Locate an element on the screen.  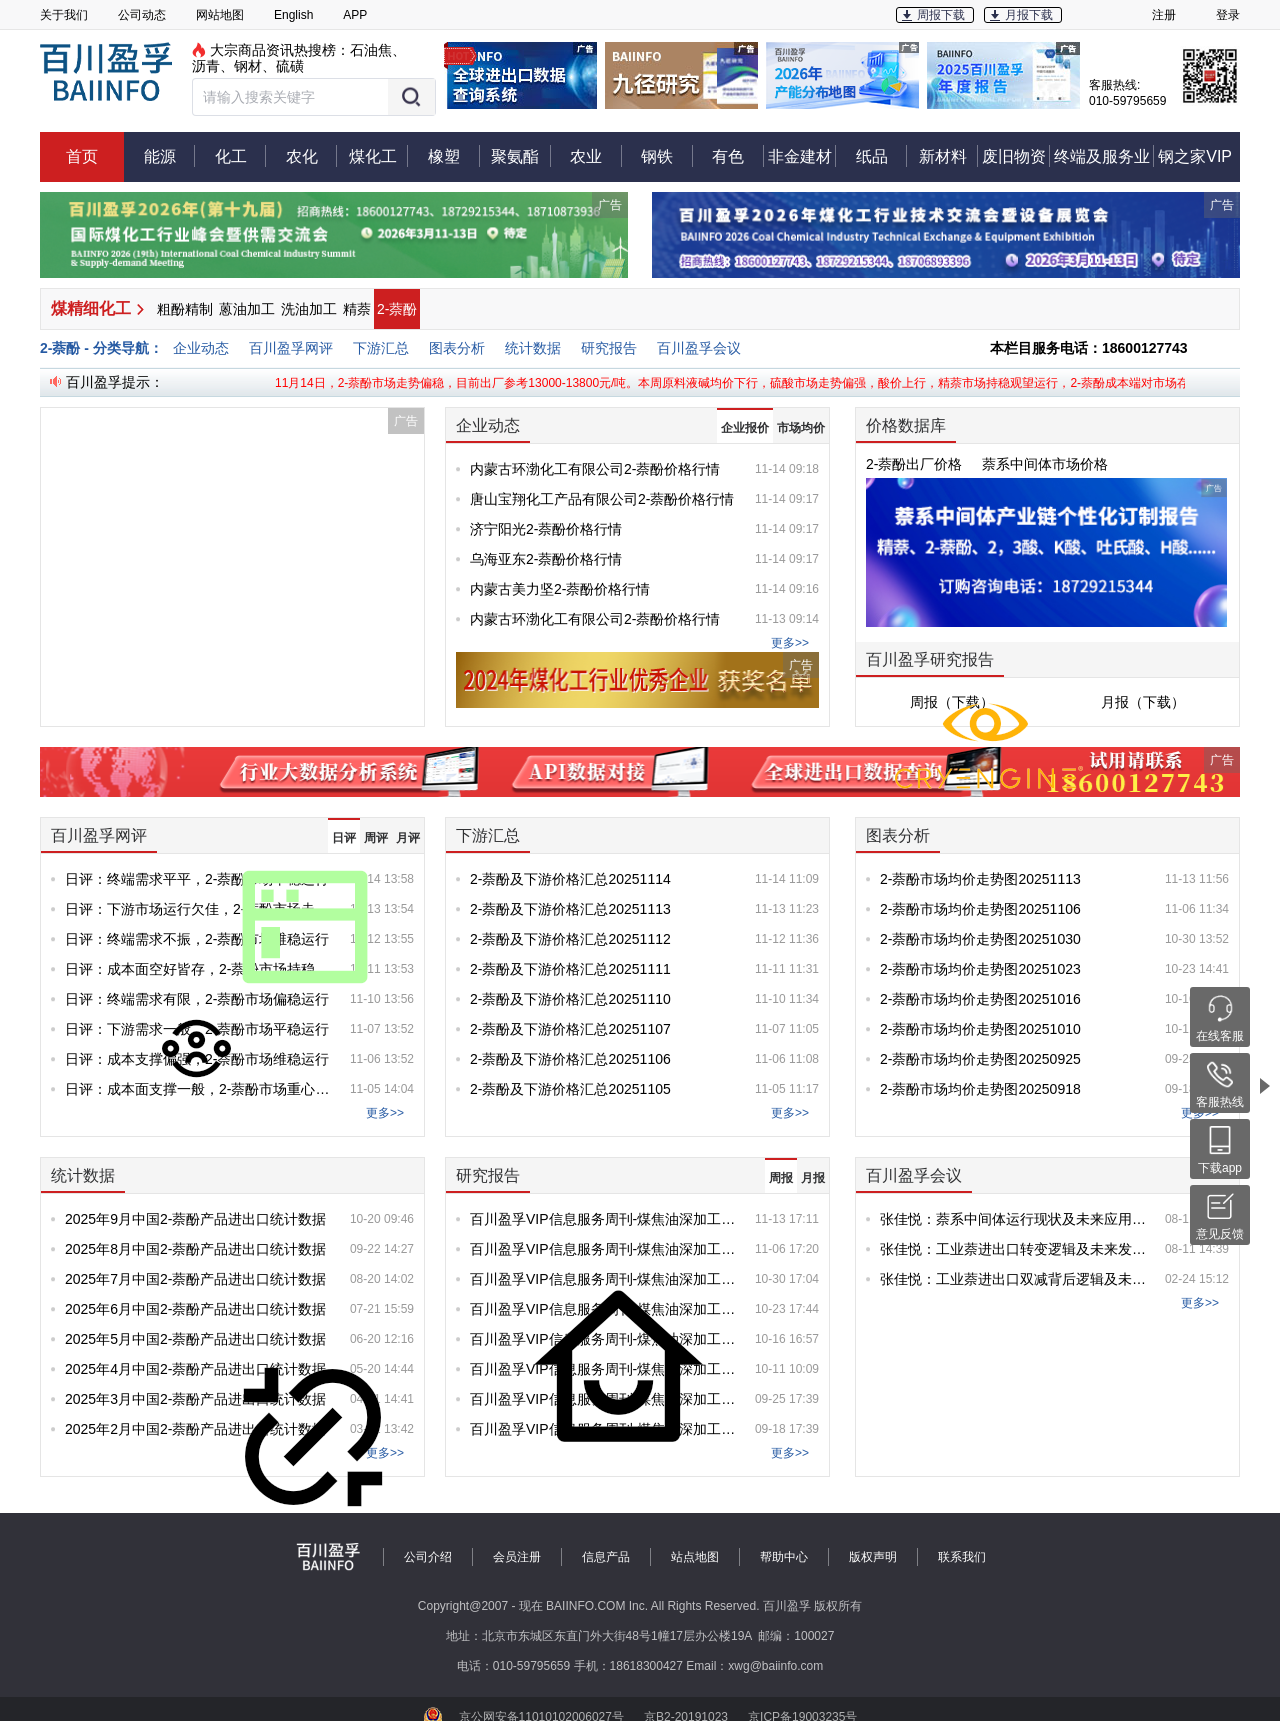
go to home screen is located at coordinates (618, 1372).